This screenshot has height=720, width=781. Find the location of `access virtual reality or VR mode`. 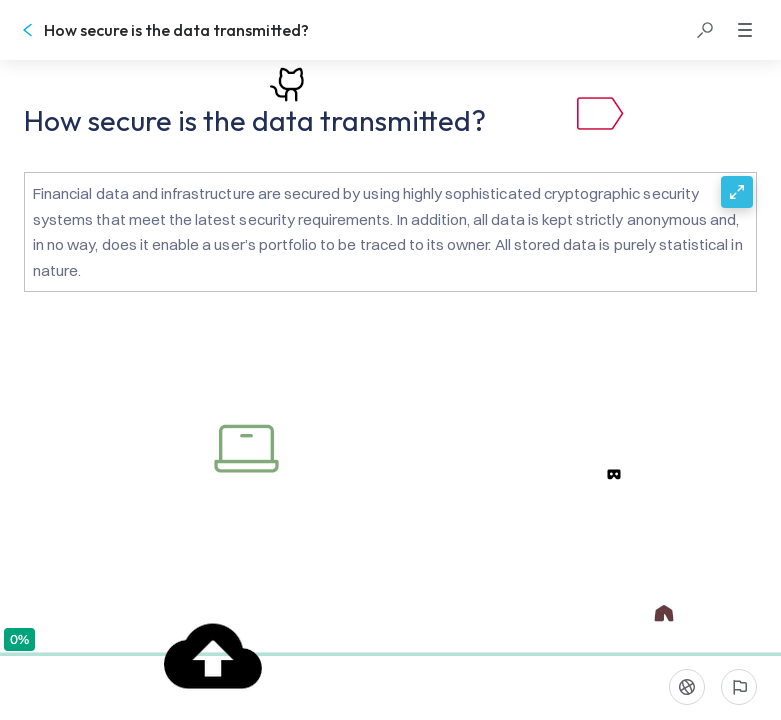

access virtual reality or VR mode is located at coordinates (614, 474).